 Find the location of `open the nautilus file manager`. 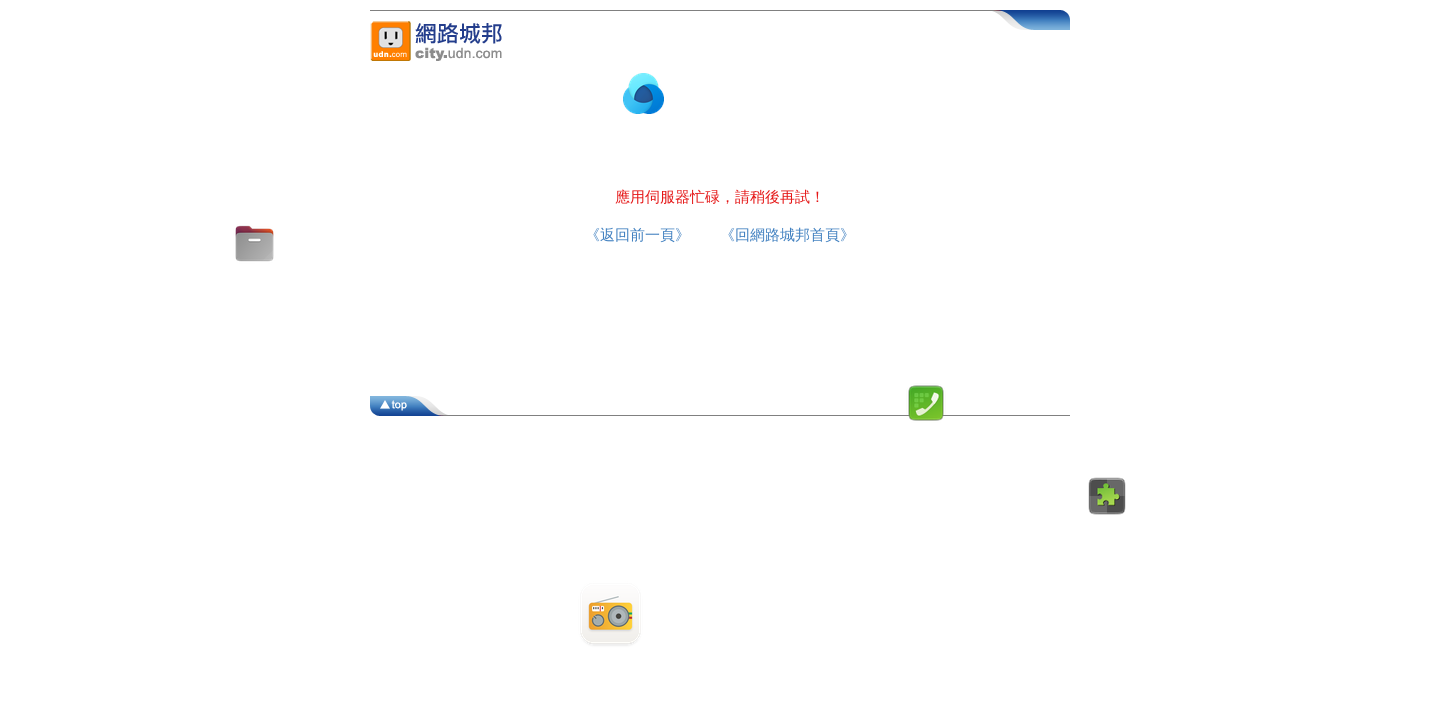

open the nautilus file manager is located at coordinates (254, 243).